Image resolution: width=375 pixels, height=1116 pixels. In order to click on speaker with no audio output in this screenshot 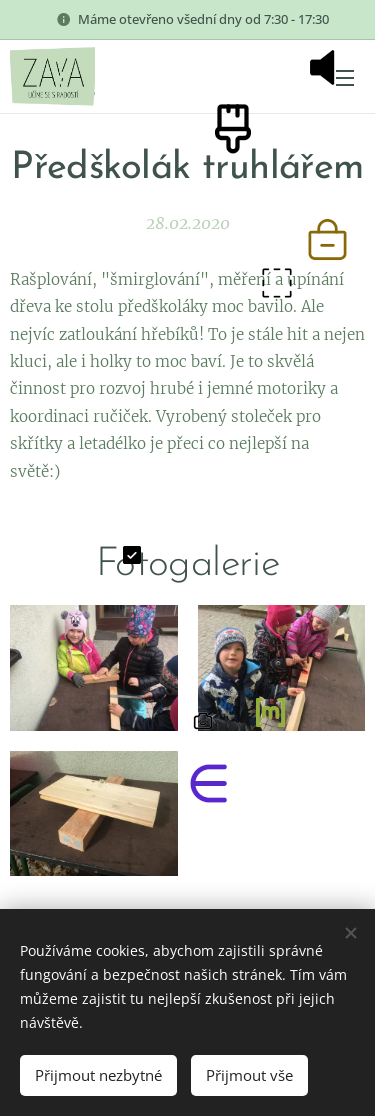, I will do `click(327, 67)`.